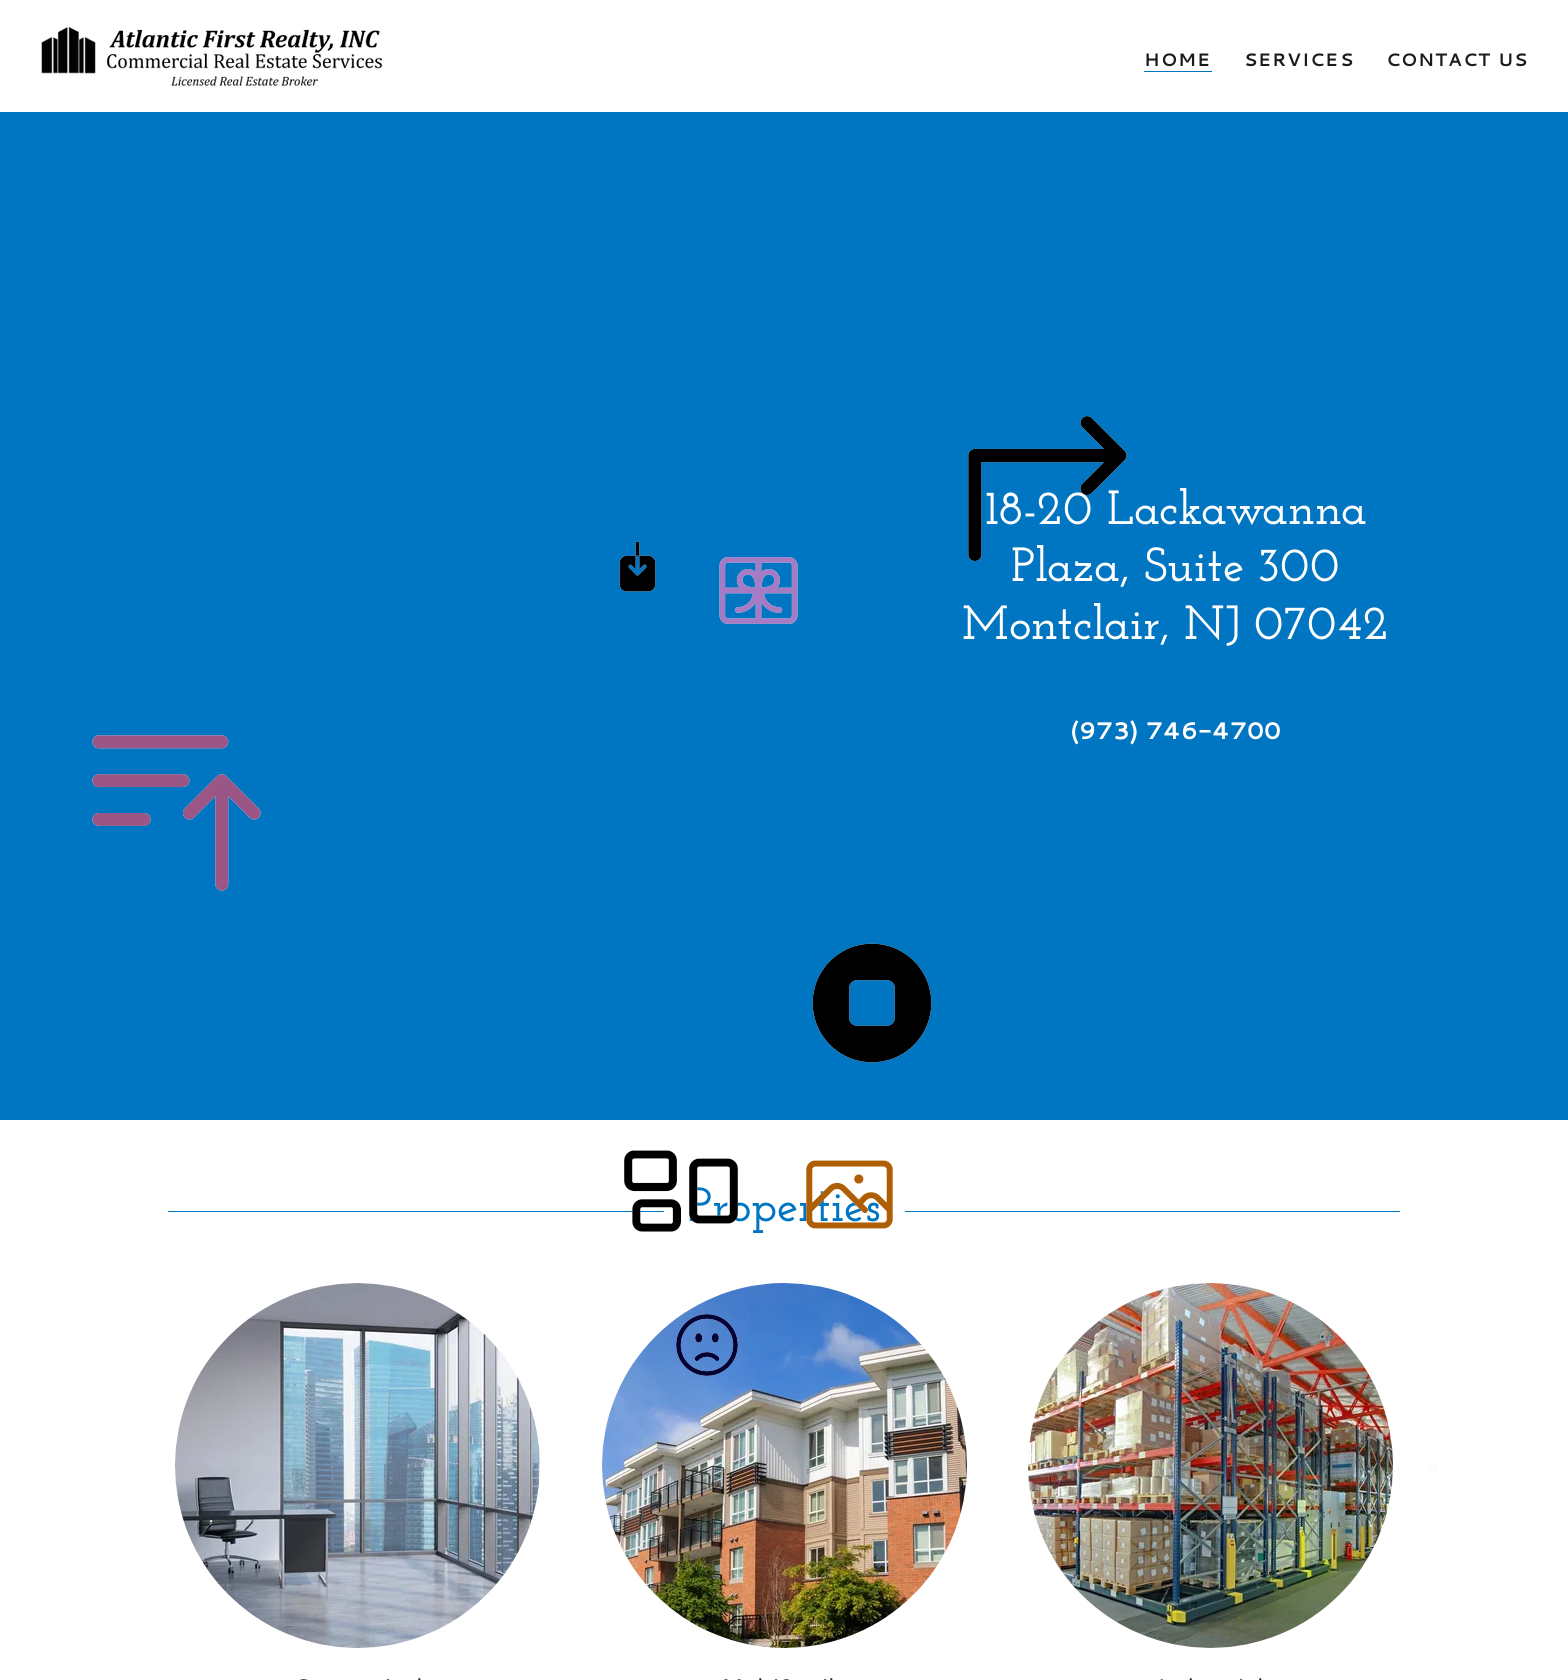 The width and height of the screenshot is (1568, 1680). Describe the element at coordinates (707, 1345) in the screenshot. I see `indicate negative feedback or dissatisfaction` at that location.